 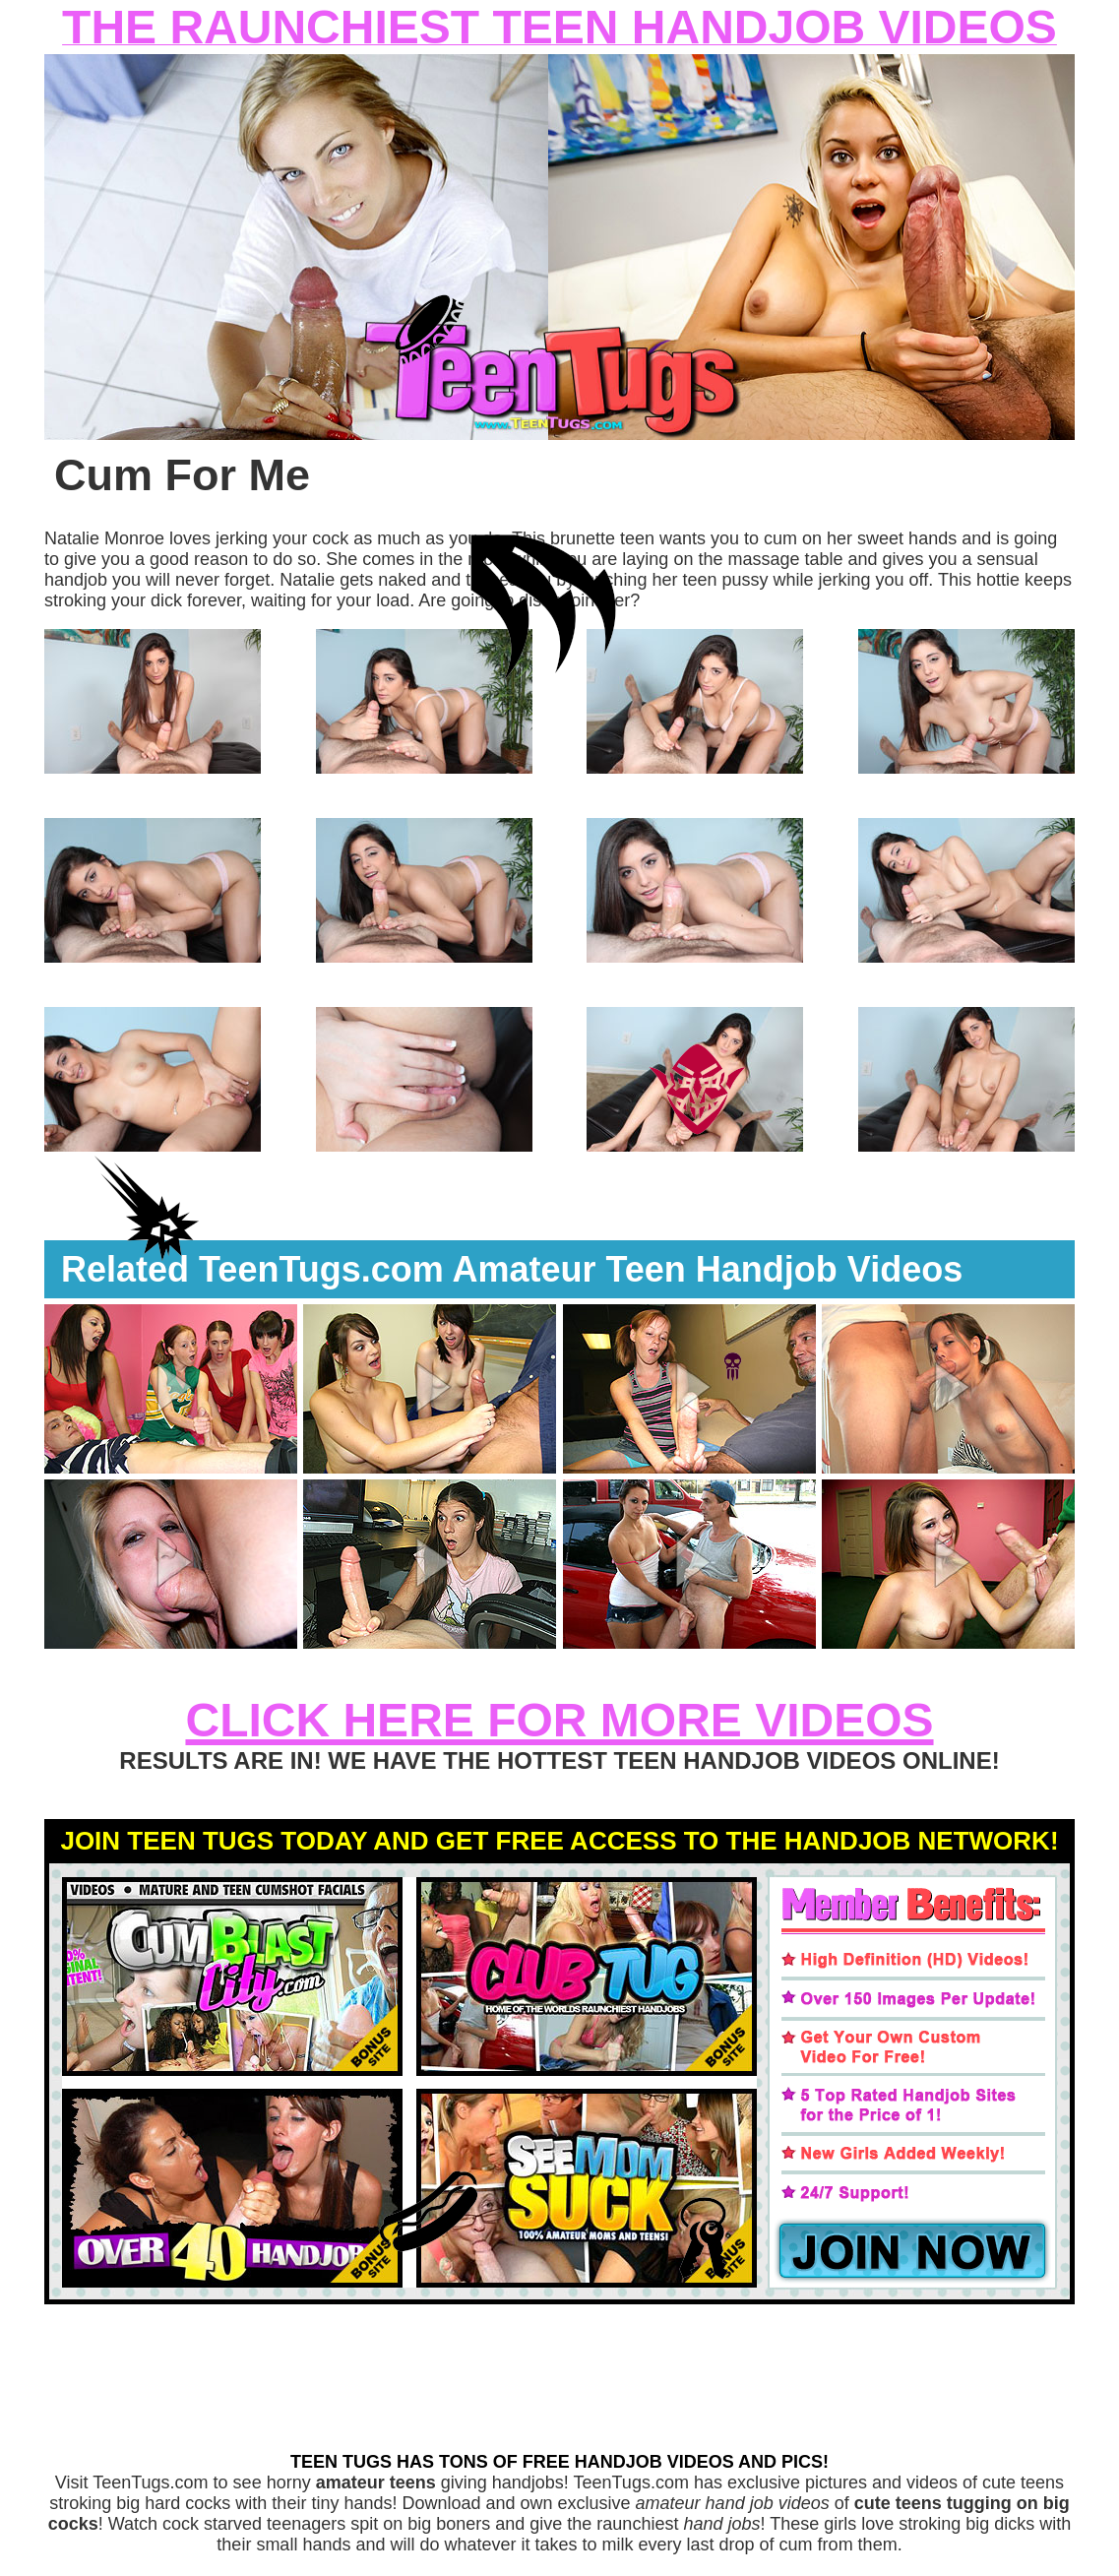 I want to click on access property or home management settings, so click(x=704, y=2238).